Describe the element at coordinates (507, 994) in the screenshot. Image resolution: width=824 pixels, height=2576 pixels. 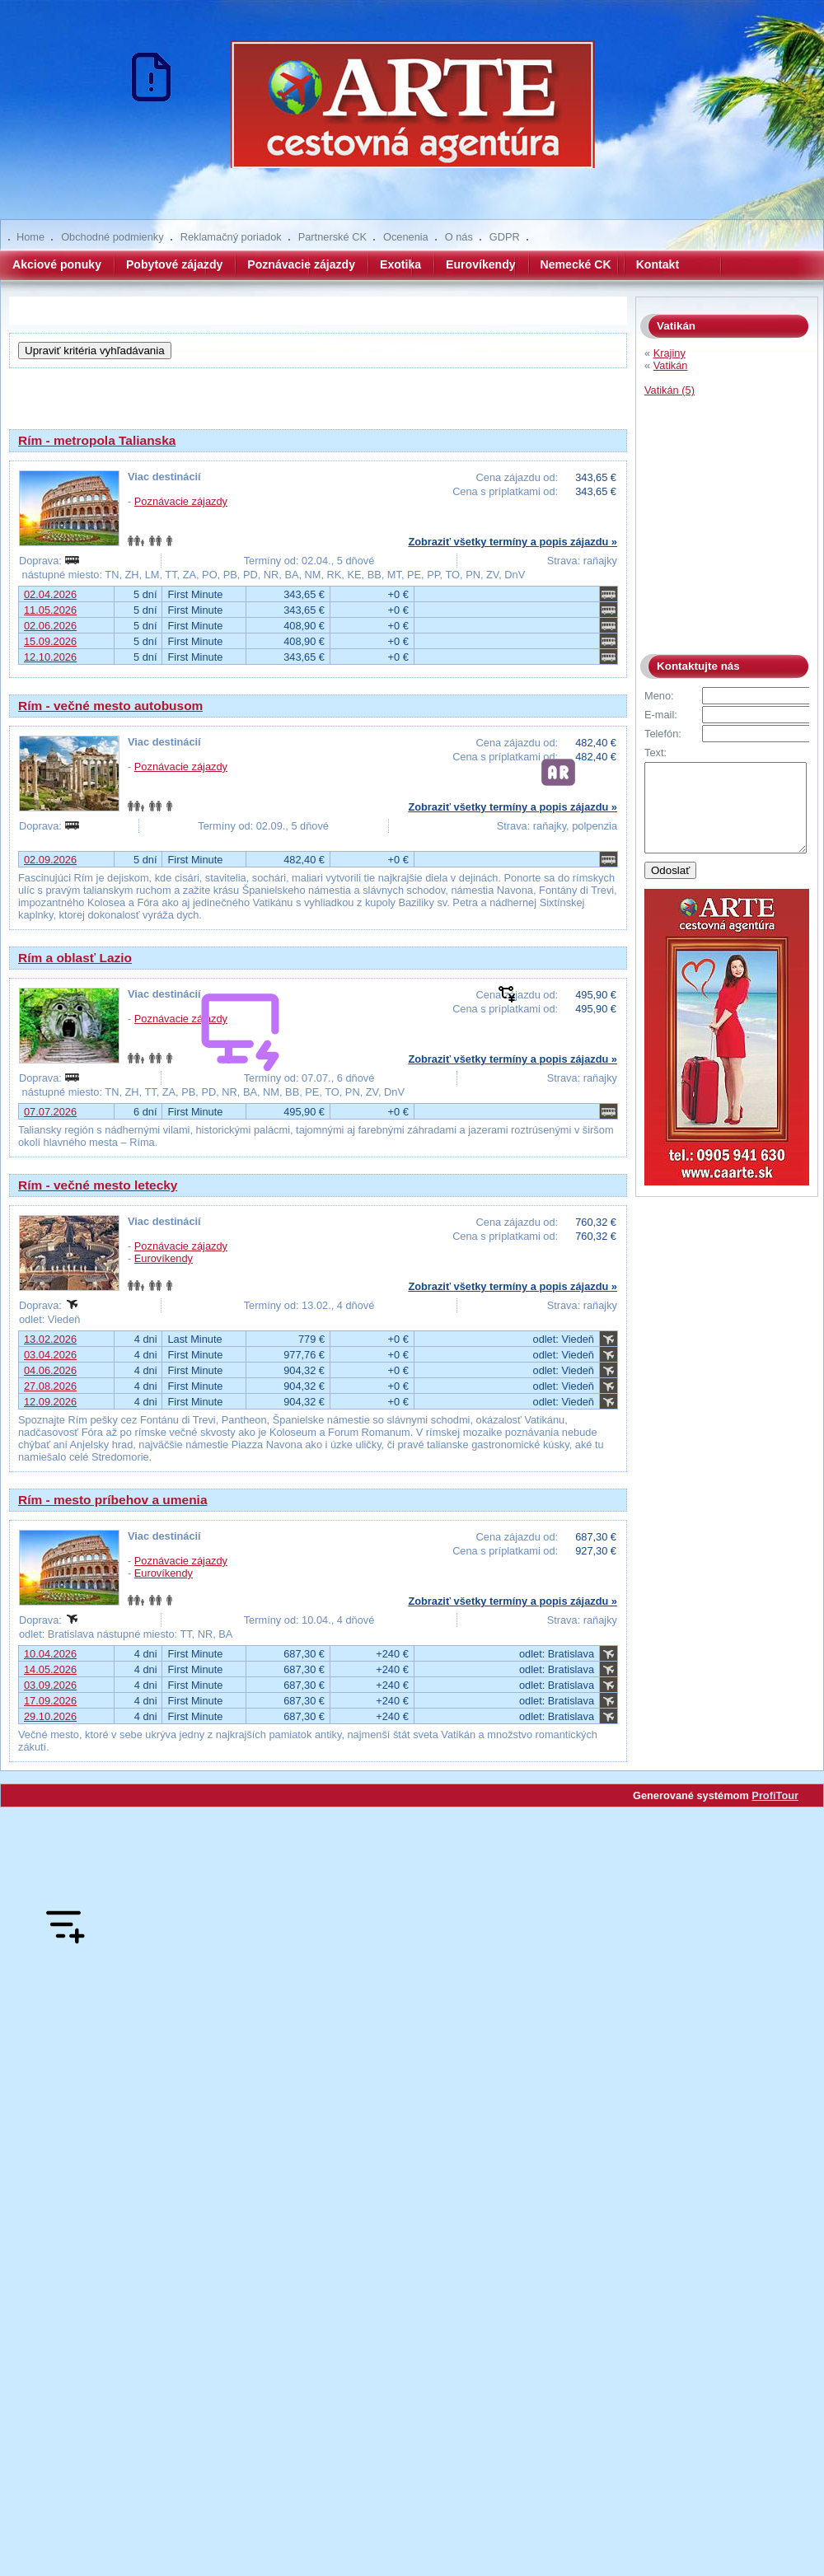
I see `transfer funds in yen currency` at that location.